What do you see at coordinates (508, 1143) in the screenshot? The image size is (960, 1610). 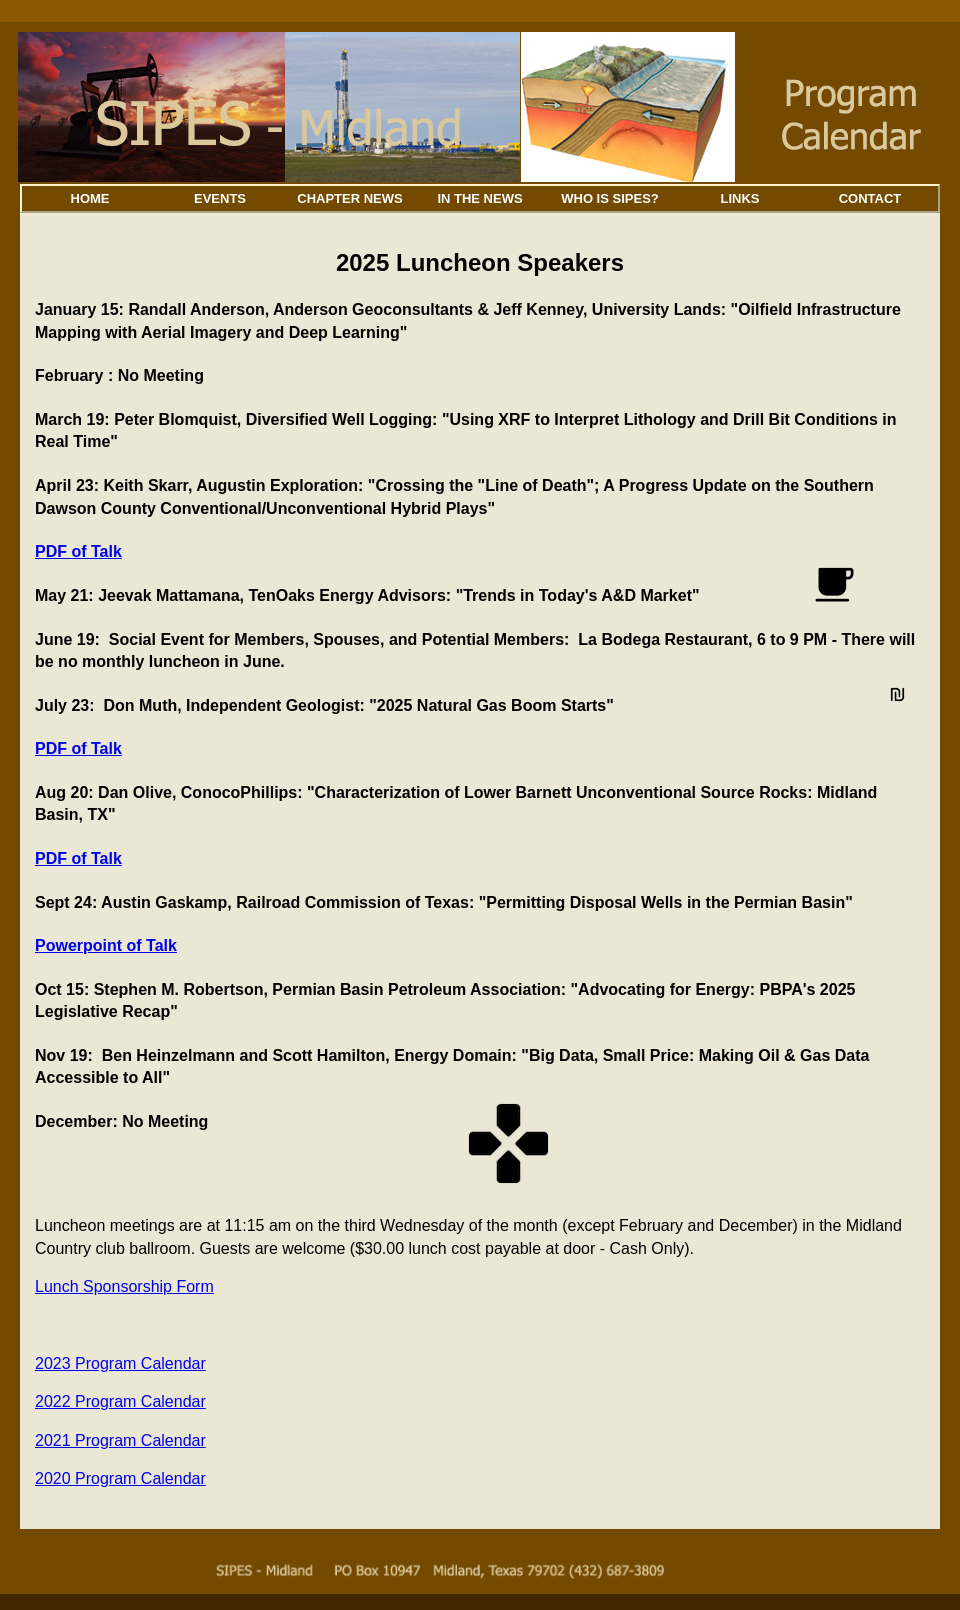 I see `access gaming features or settings` at bounding box center [508, 1143].